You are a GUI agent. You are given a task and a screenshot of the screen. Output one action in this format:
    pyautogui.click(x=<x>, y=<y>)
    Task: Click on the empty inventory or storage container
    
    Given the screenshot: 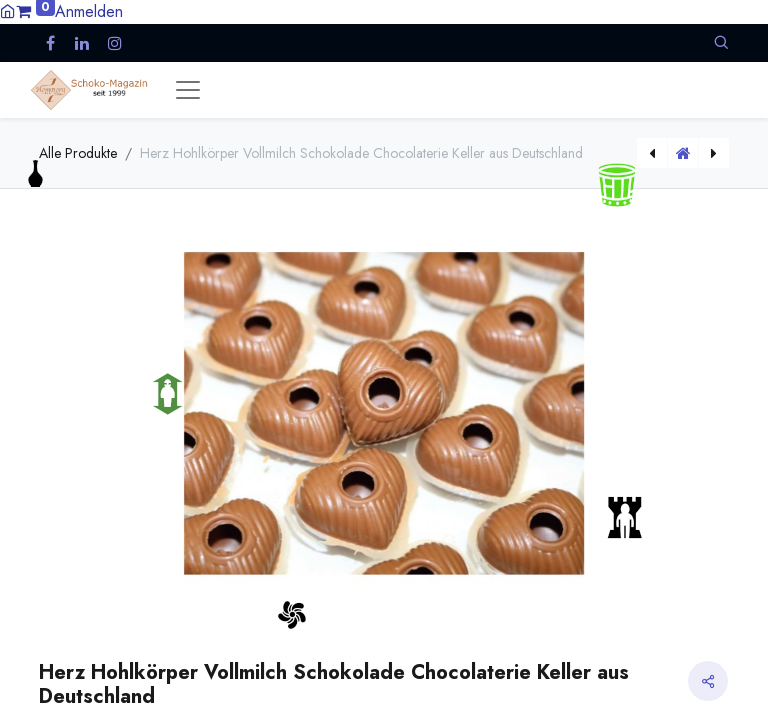 What is the action you would take?
    pyautogui.click(x=617, y=178)
    